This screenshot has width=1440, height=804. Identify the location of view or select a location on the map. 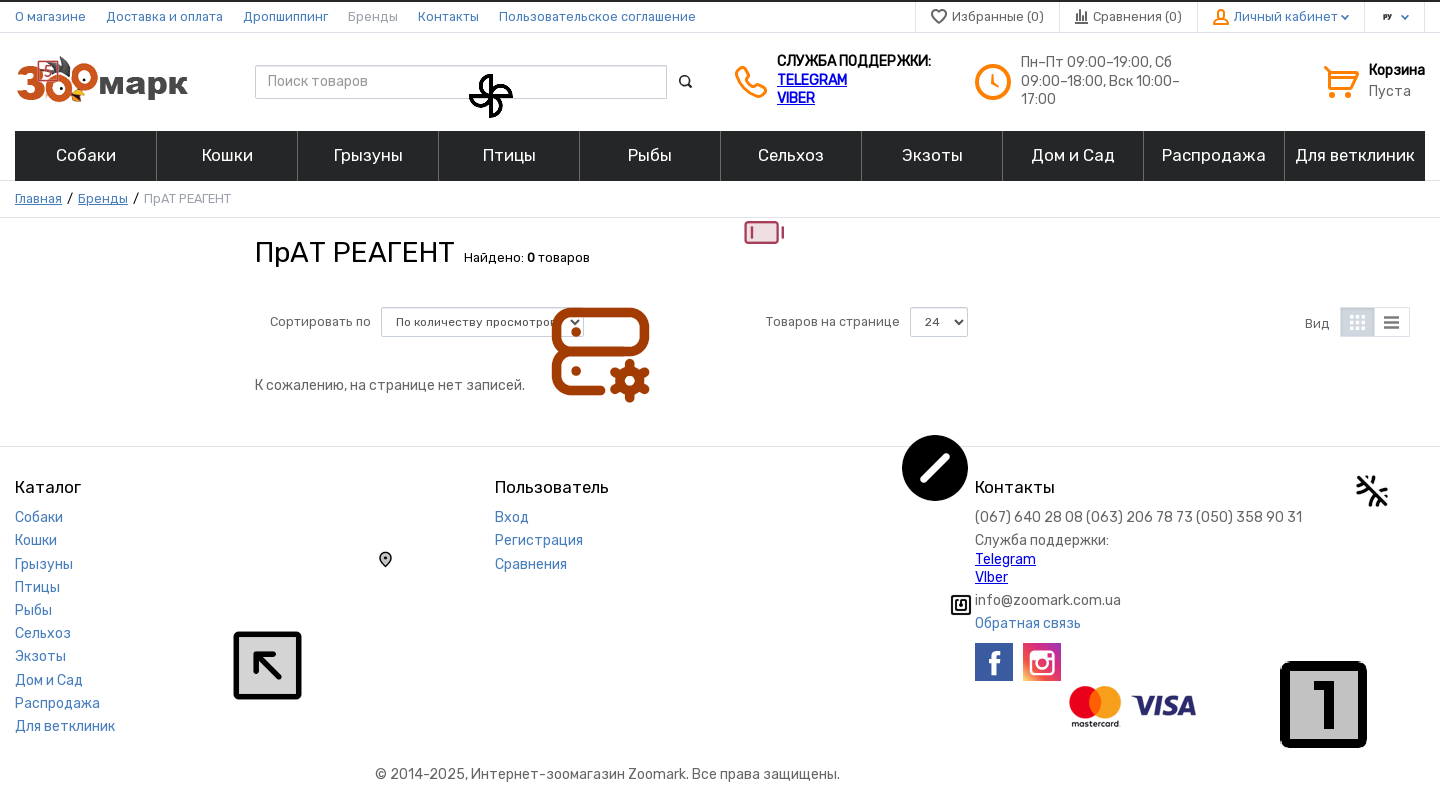
(385, 559).